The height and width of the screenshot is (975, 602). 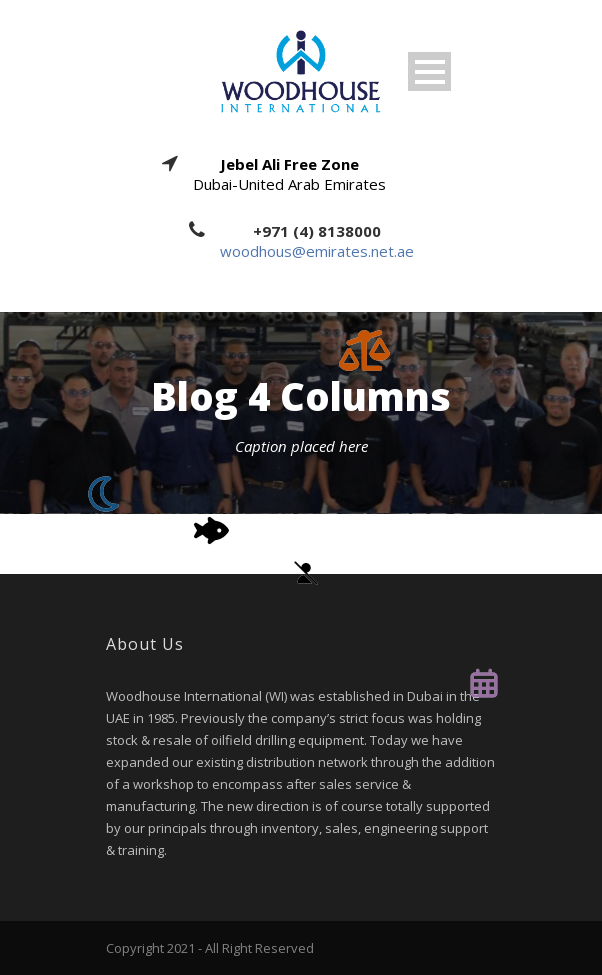 What do you see at coordinates (211, 530) in the screenshot?
I see `indicates seafood or fish-related content` at bounding box center [211, 530].